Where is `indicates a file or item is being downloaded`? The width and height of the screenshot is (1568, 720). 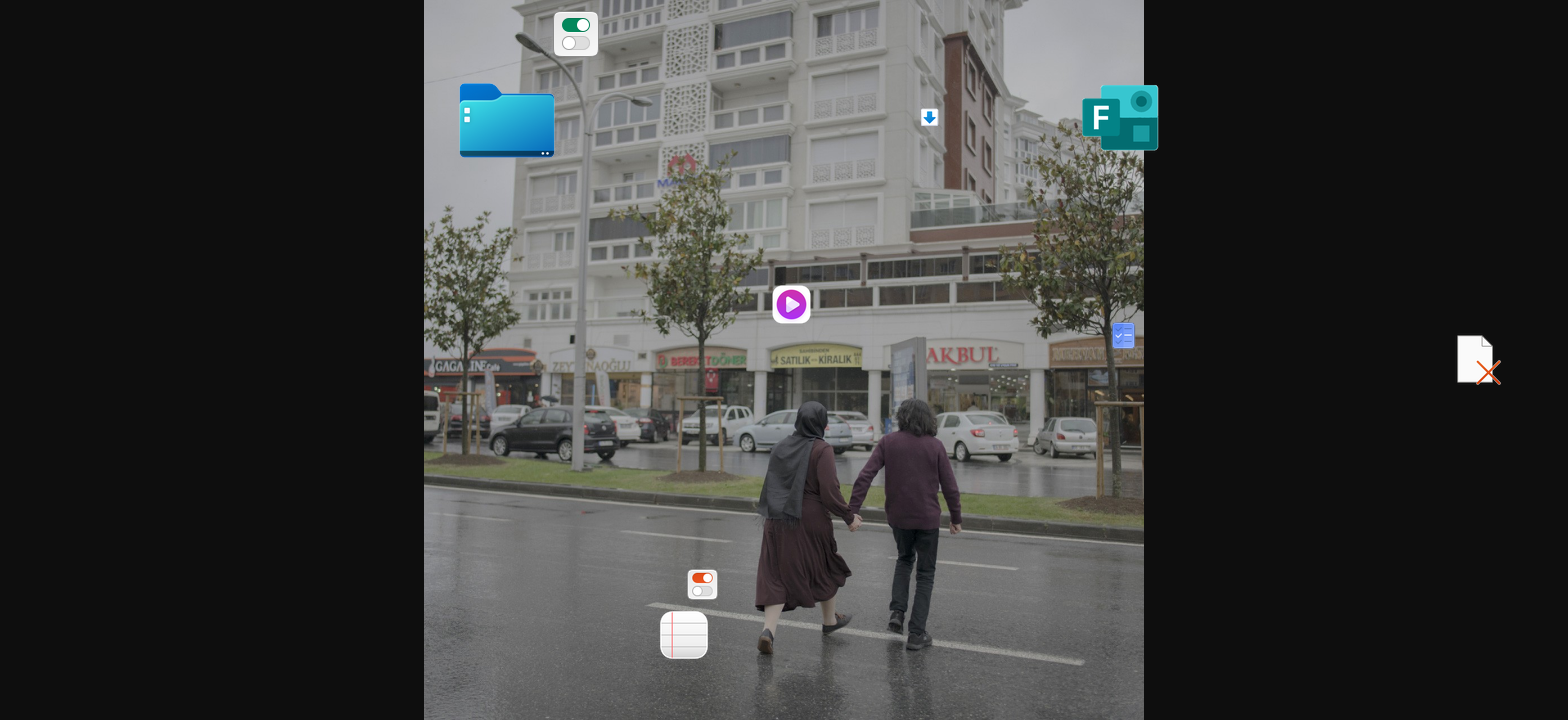
indicates a file or item is being downloaded is located at coordinates (943, 104).